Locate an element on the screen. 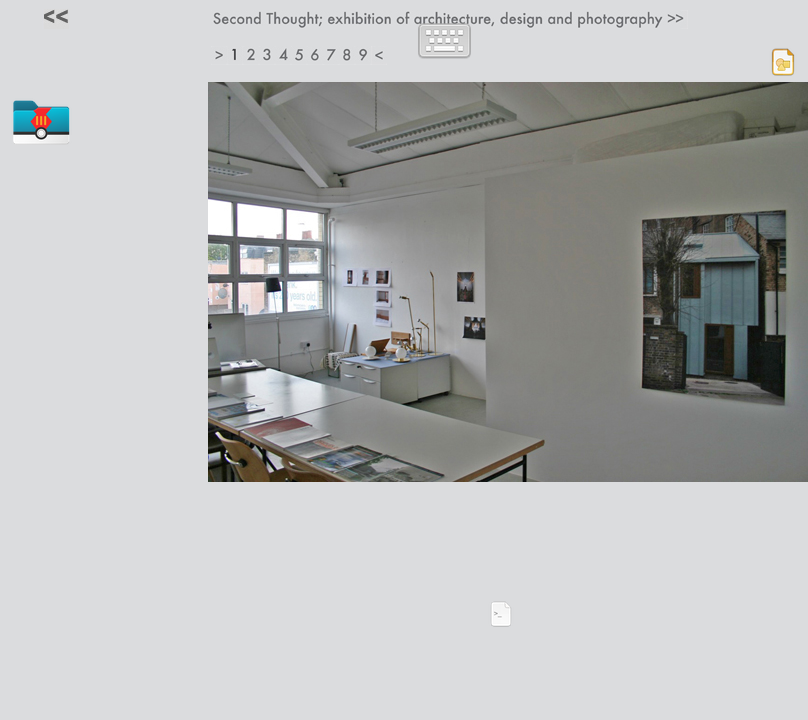 Image resolution: width=808 pixels, height=720 pixels. open keyboard settings is located at coordinates (444, 40).